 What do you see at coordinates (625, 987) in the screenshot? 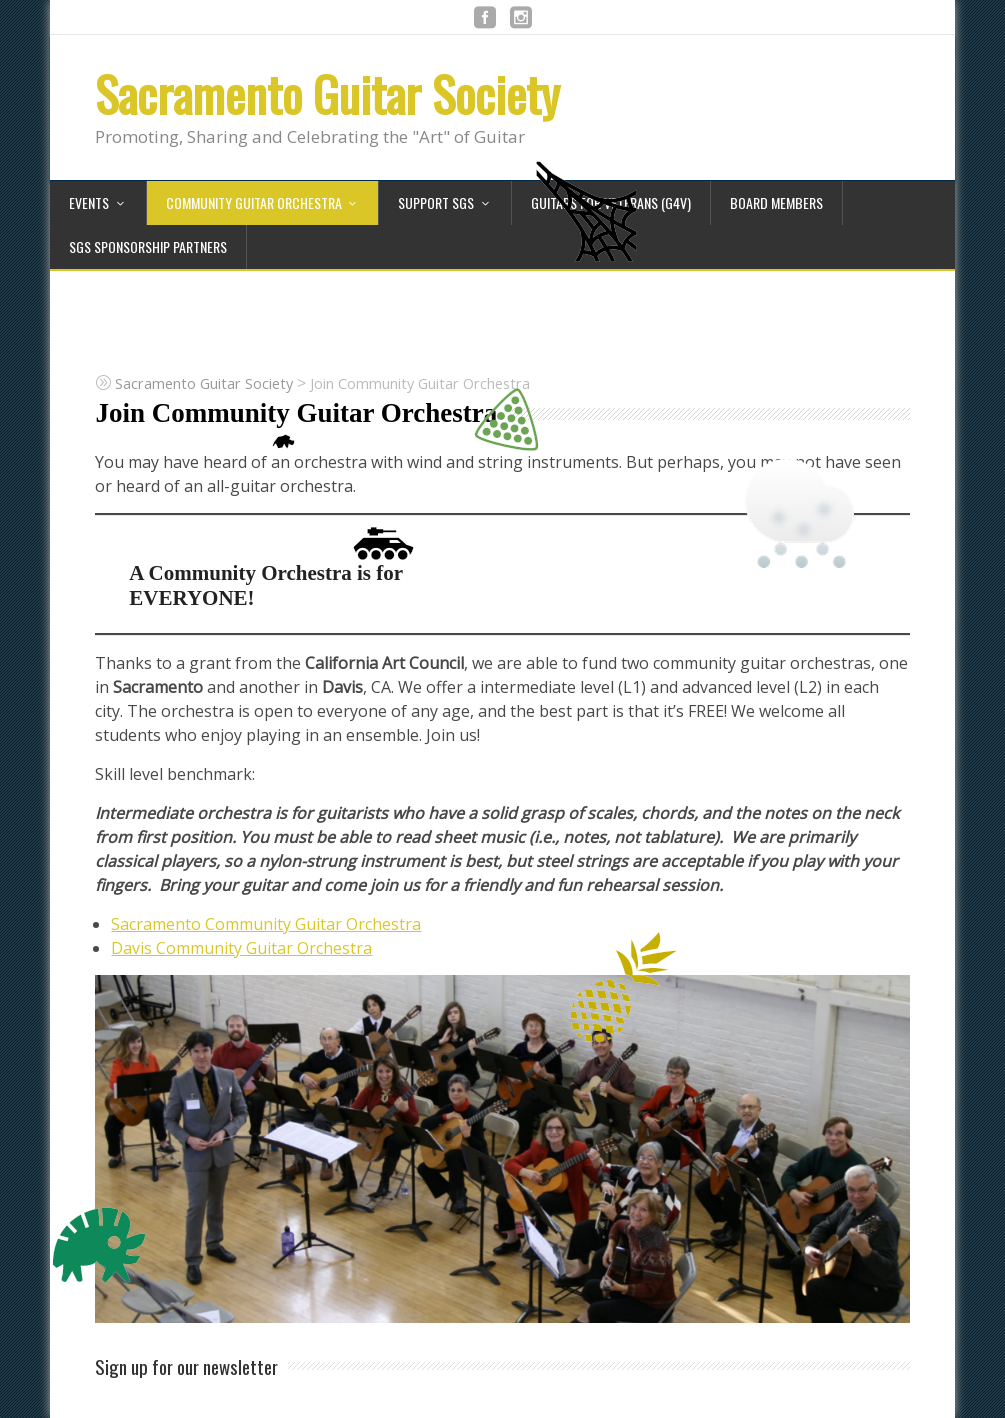
I see `tropical or exotic food category` at bounding box center [625, 987].